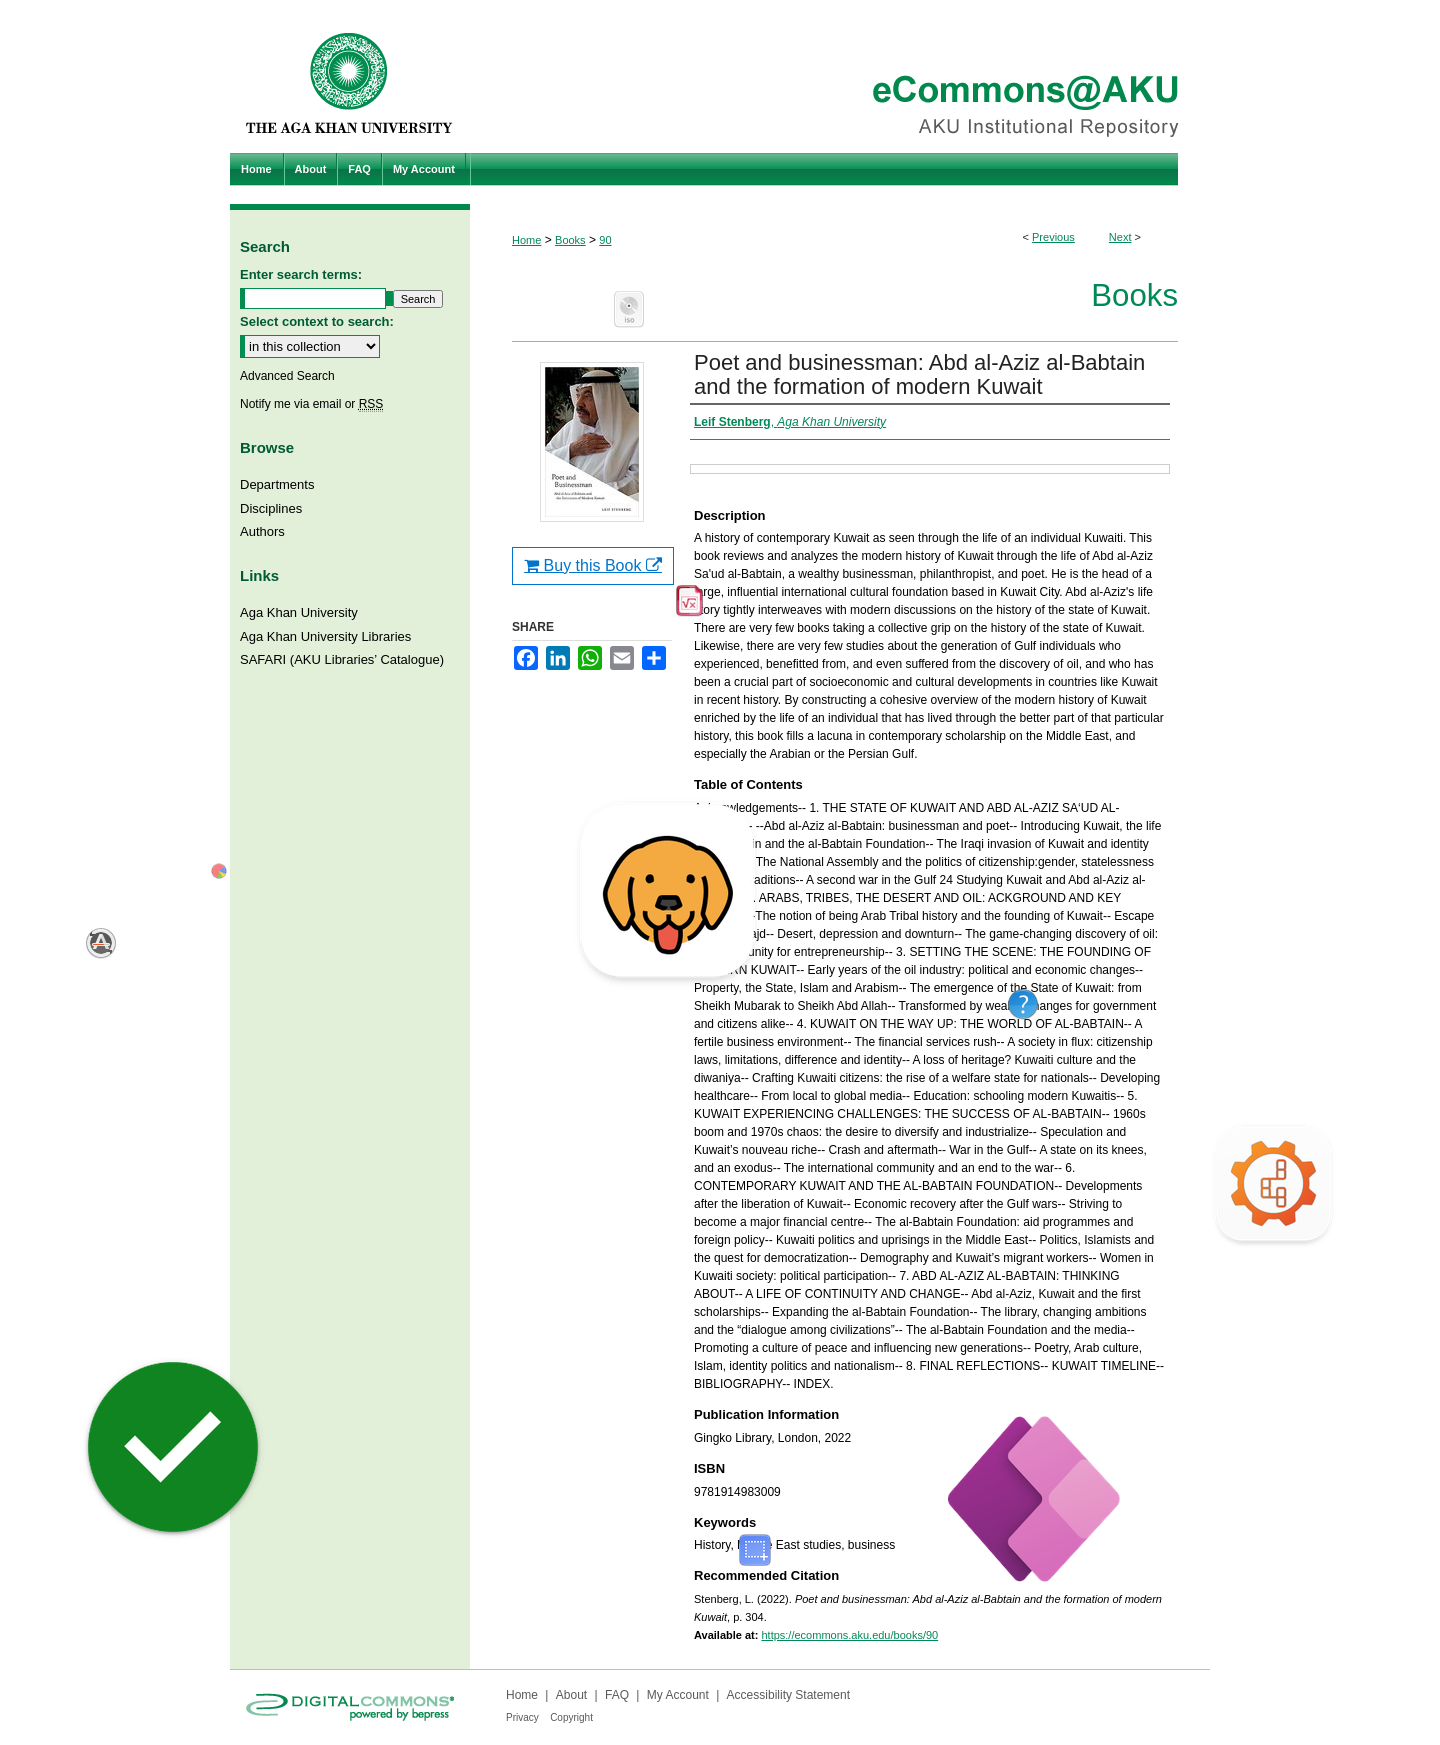 The width and height of the screenshot is (1440, 1745). Describe the element at coordinates (755, 1550) in the screenshot. I see `take a screenshot` at that location.